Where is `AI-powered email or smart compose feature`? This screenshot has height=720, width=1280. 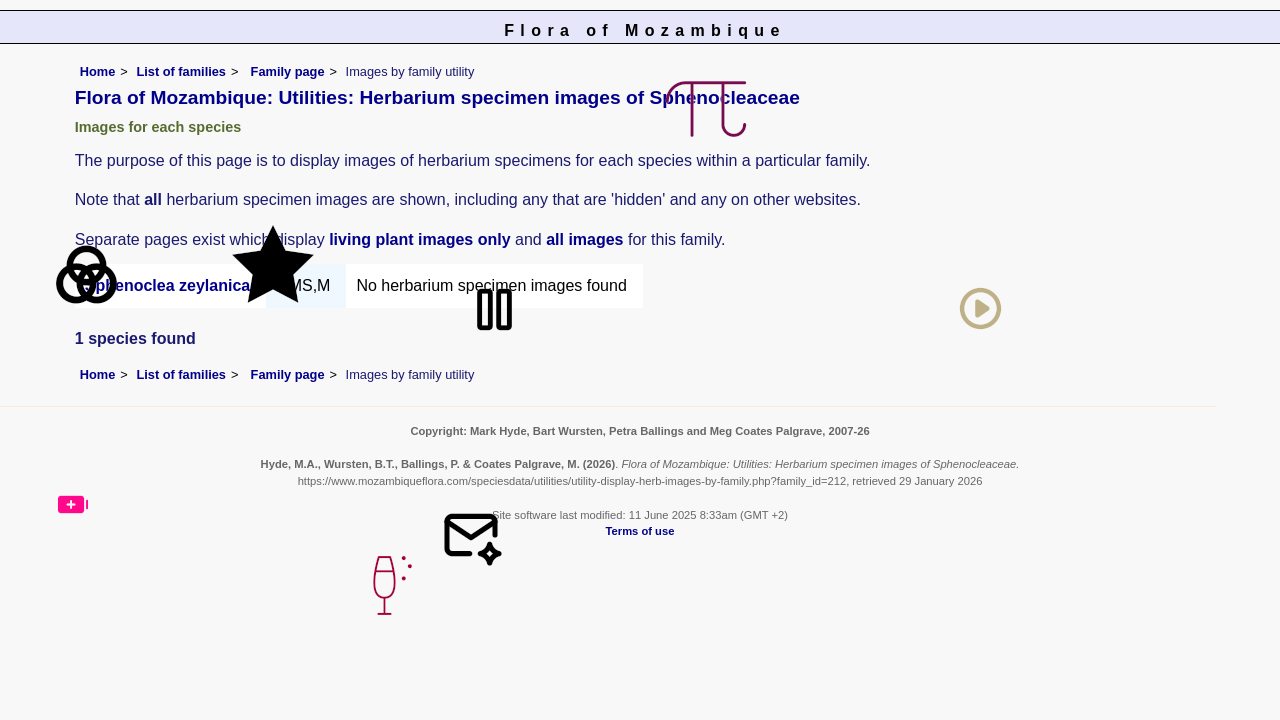
AI-powered email or smart compose feature is located at coordinates (471, 535).